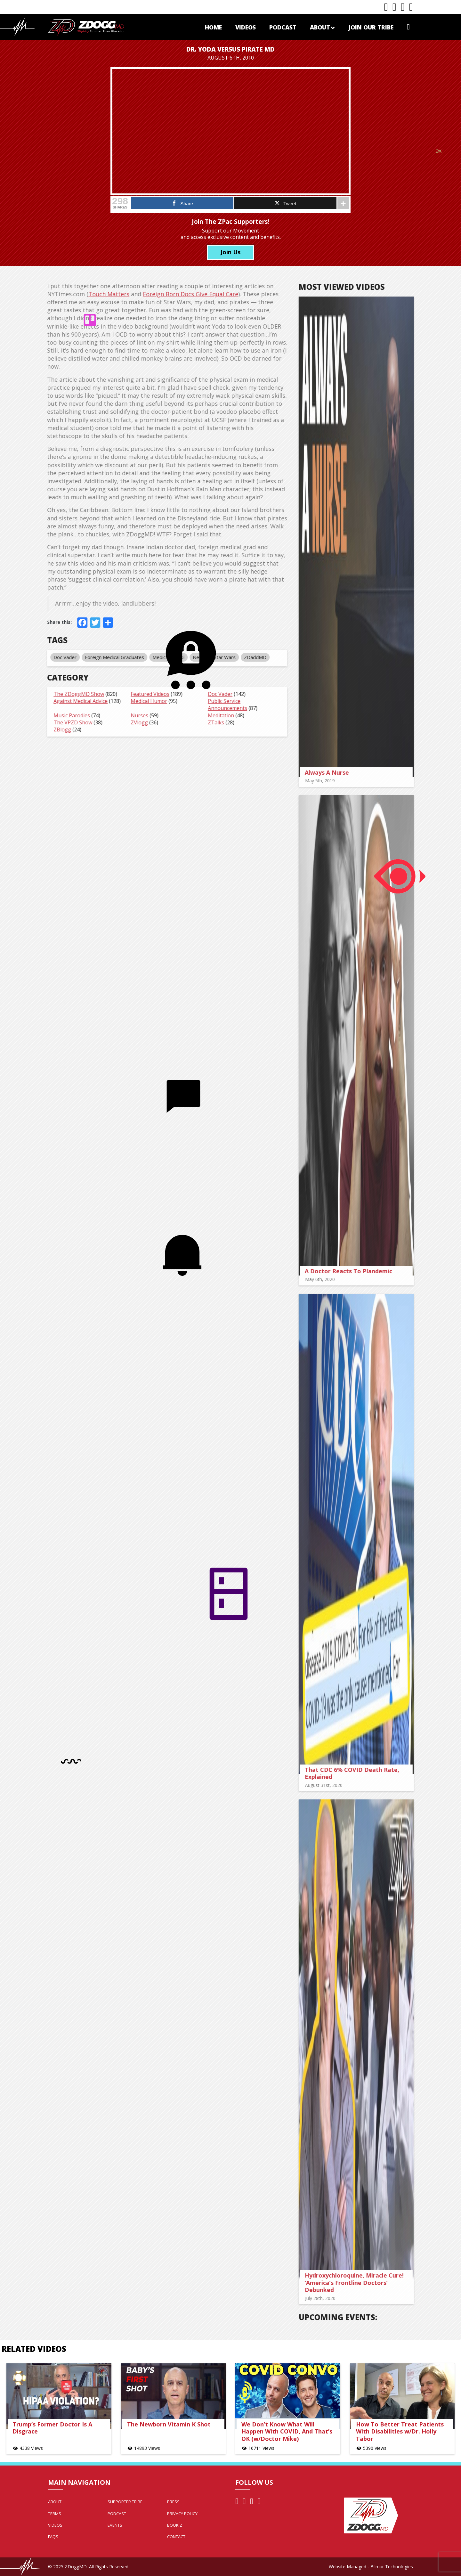 The width and height of the screenshot is (461, 2576). Describe the element at coordinates (183, 1095) in the screenshot. I see `open chat or messaging` at that location.